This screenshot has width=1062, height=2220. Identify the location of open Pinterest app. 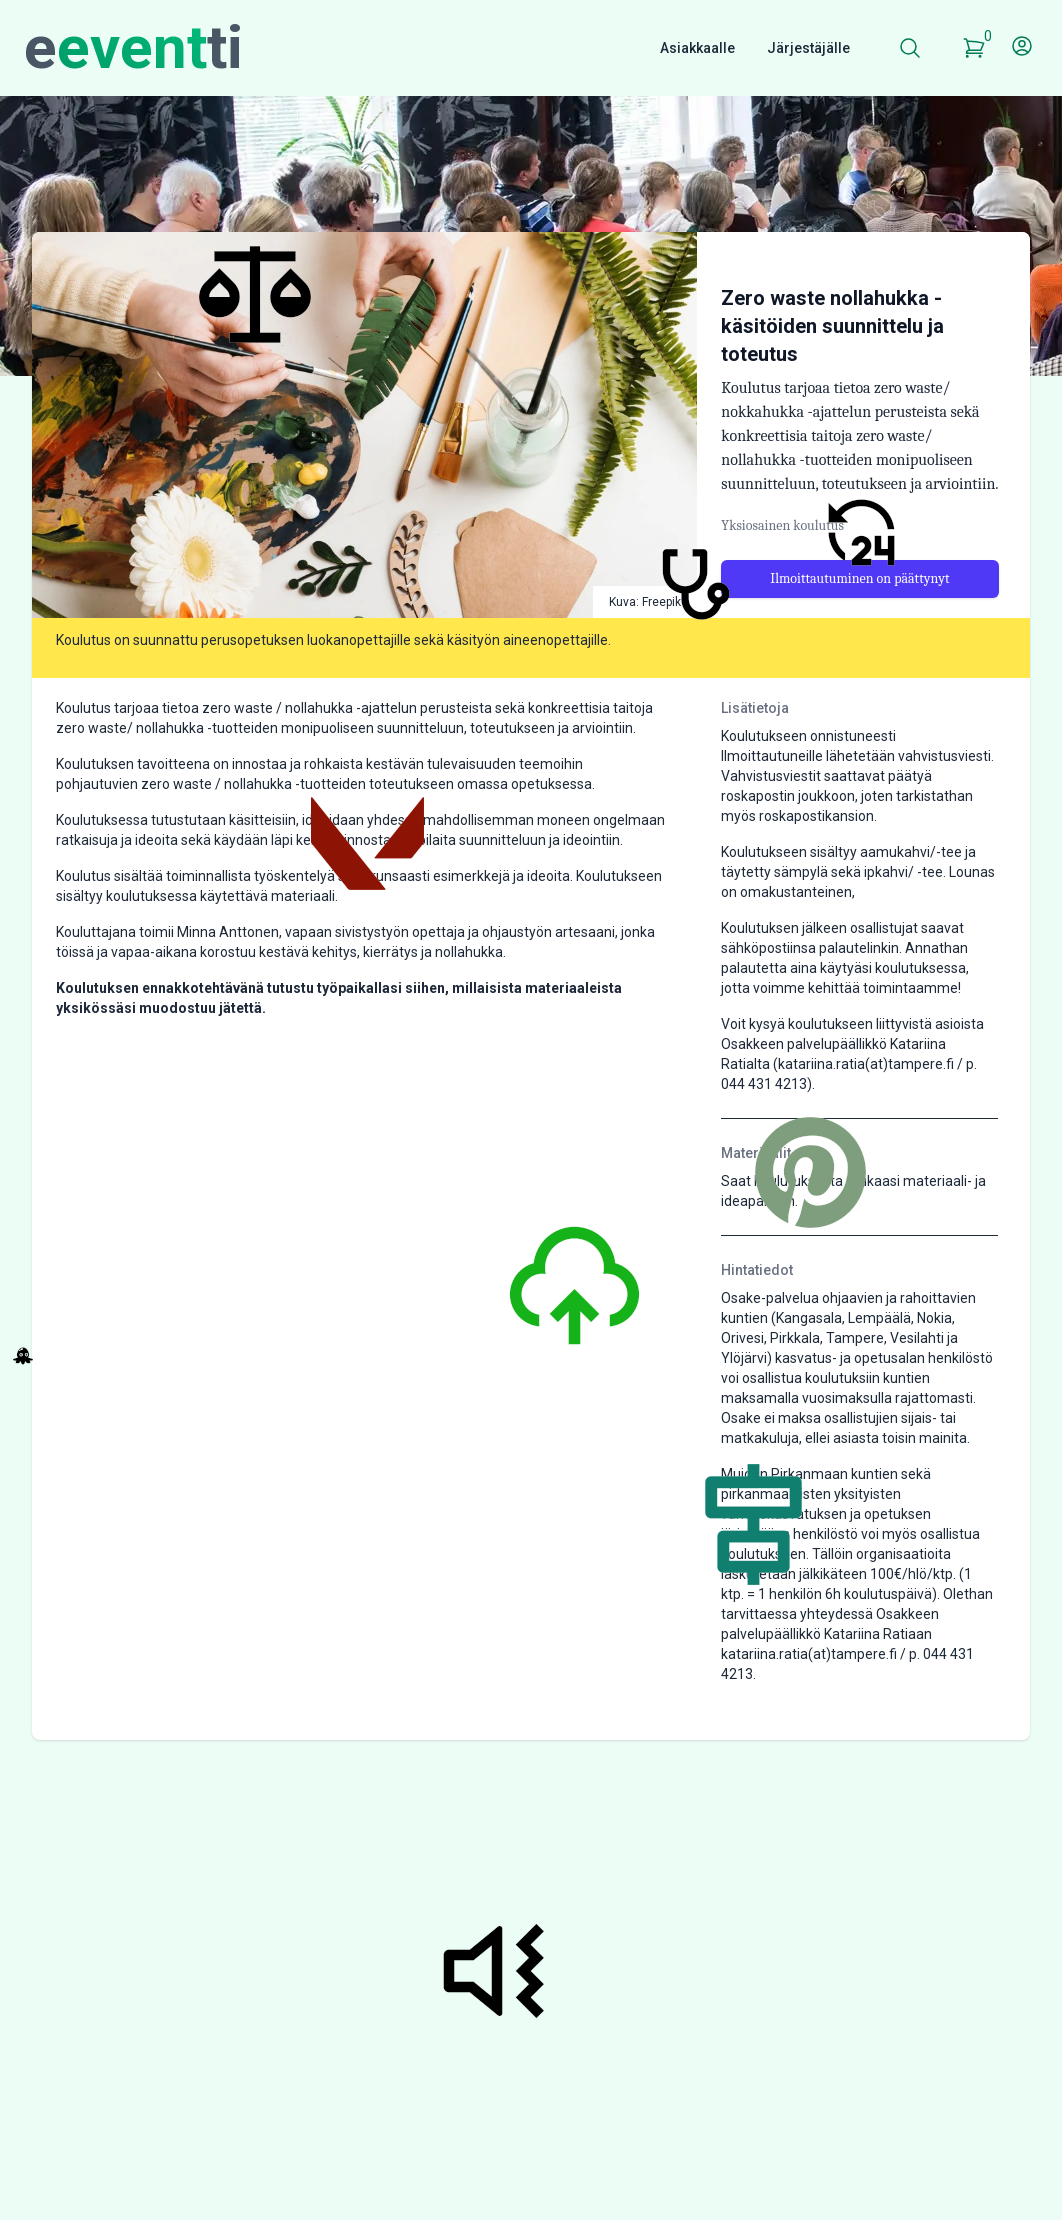
(810, 1172).